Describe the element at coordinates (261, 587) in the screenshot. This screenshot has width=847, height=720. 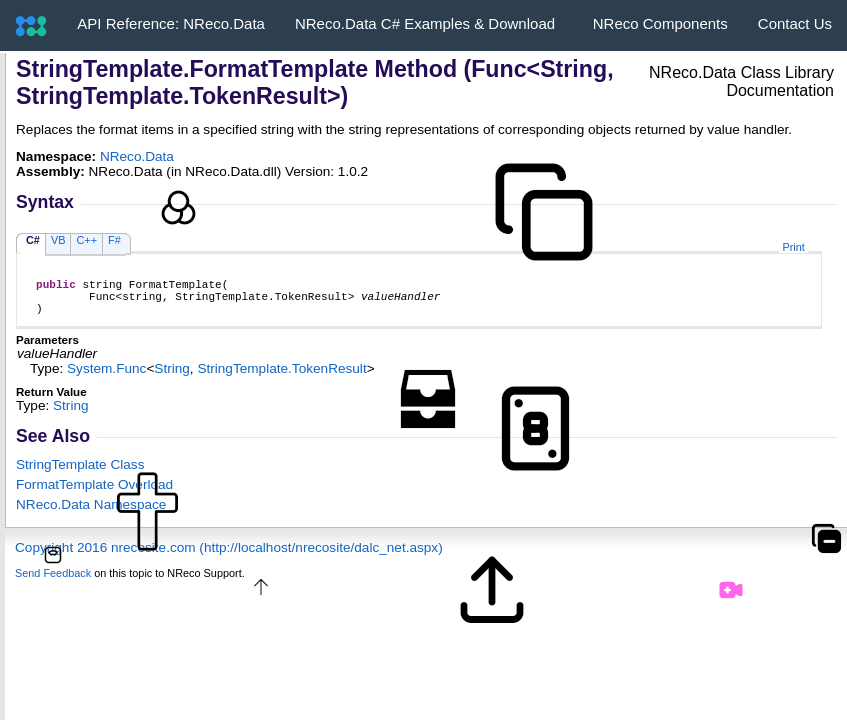
I see `scroll to top of page` at that location.